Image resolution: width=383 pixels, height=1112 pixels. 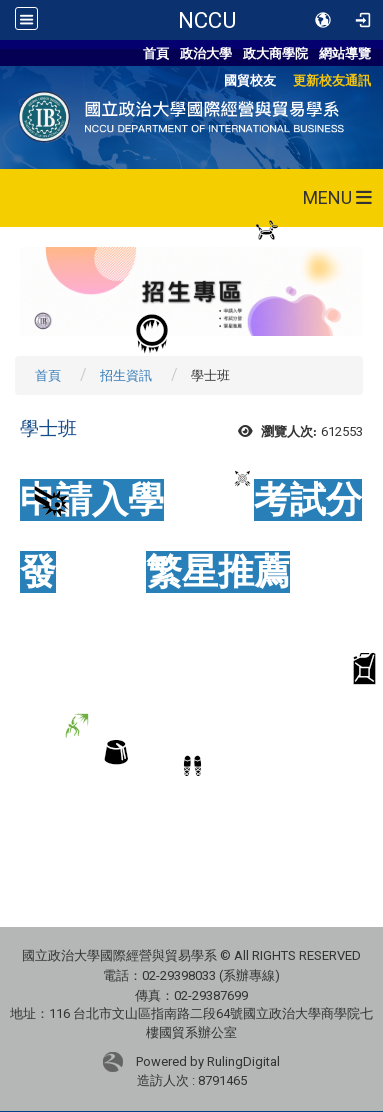 What do you see at coordinates (116, 752) in the screenshot?
I see `select fez hat accessory for avatar` at bounding box center [116, 752].